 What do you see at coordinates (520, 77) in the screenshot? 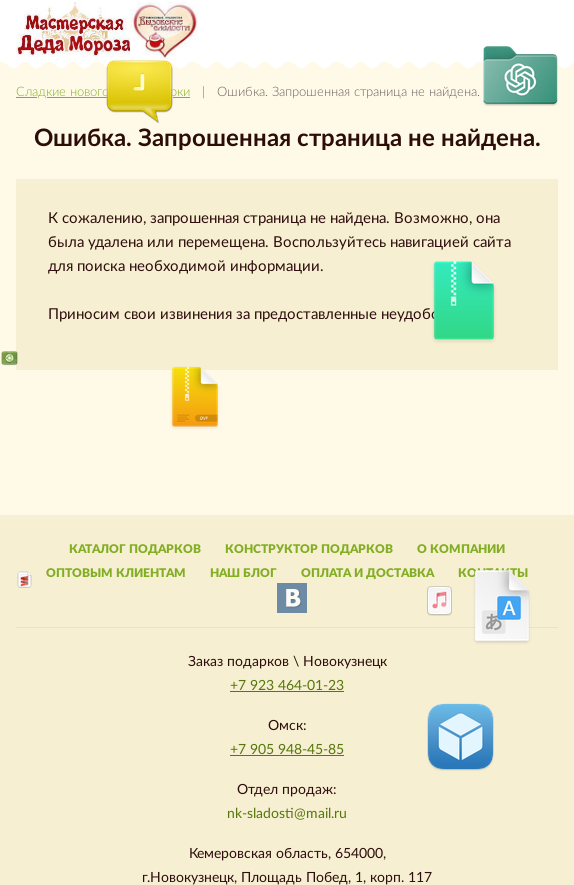
I see `open folder containing ChatGPT-related files` at bounding box center [520, 77].